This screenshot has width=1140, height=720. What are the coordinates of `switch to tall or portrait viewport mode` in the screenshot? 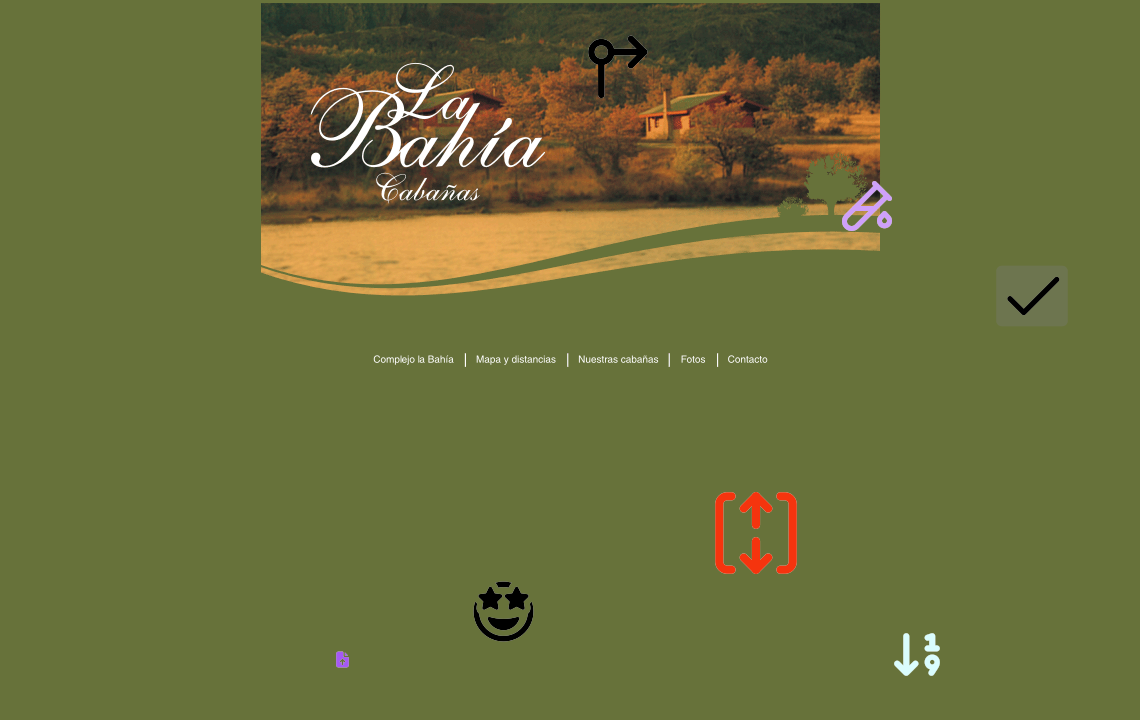 It's located at (756, 533).